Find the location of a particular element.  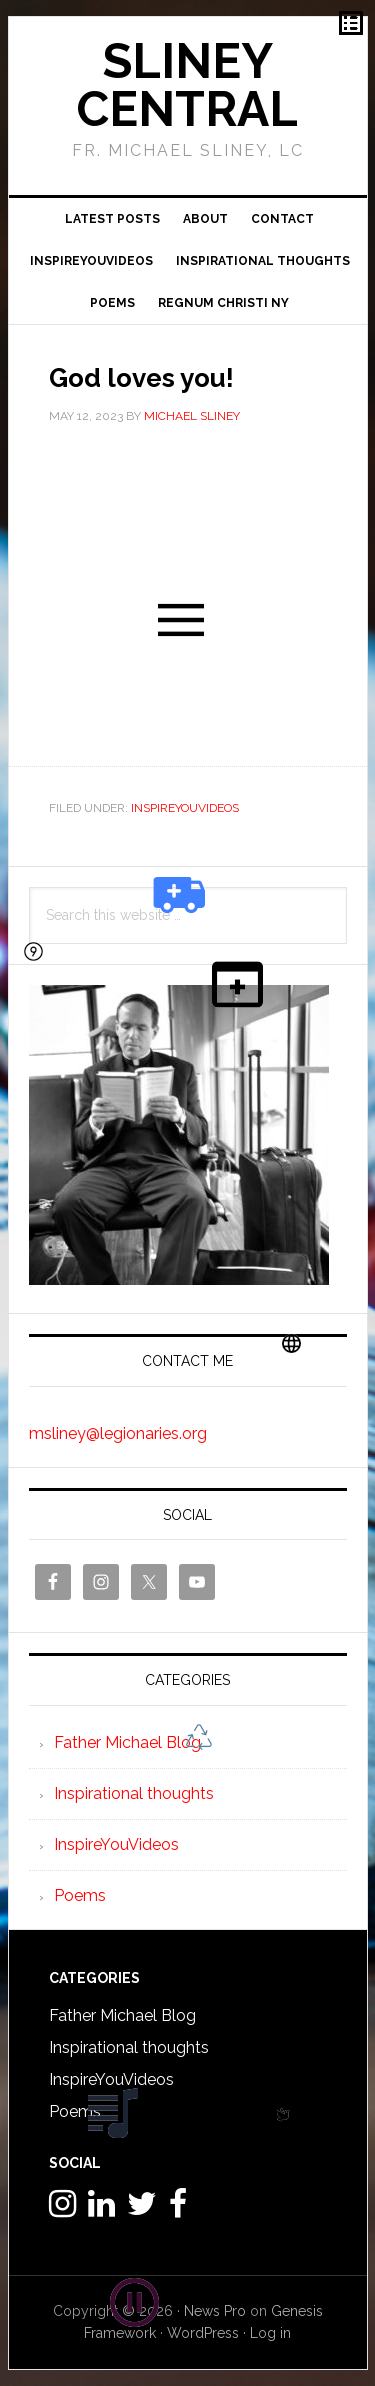

indicates item number nine in a list or sequence is located at coordinates (33, 951).